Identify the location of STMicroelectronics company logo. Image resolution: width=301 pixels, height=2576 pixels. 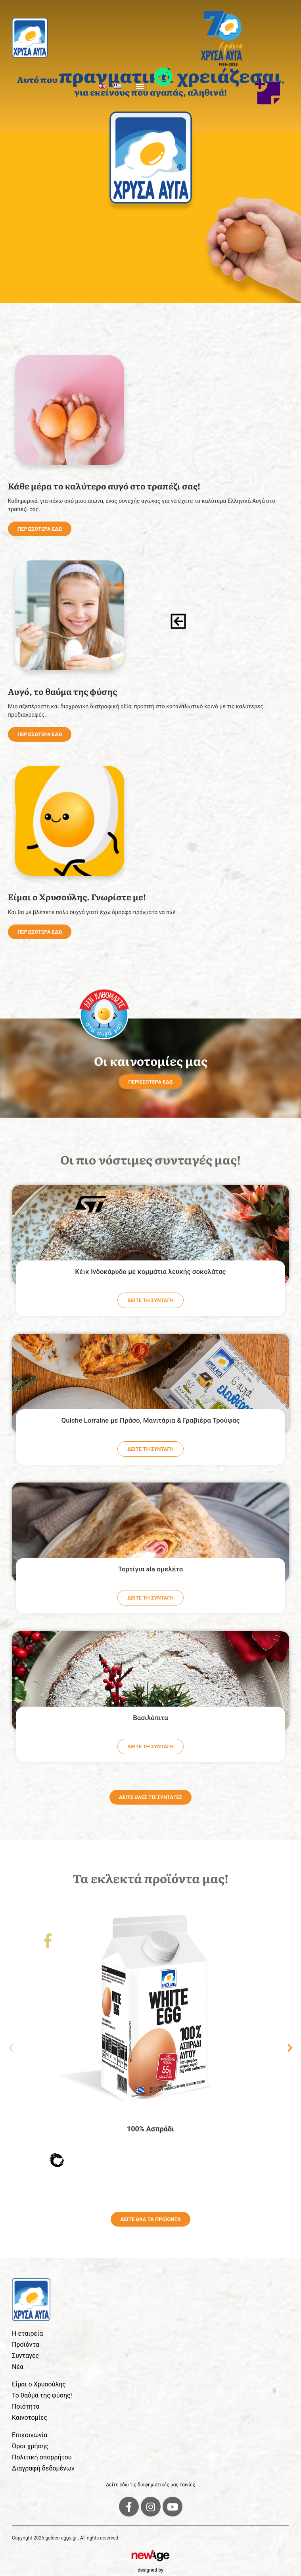
(90, 1204).